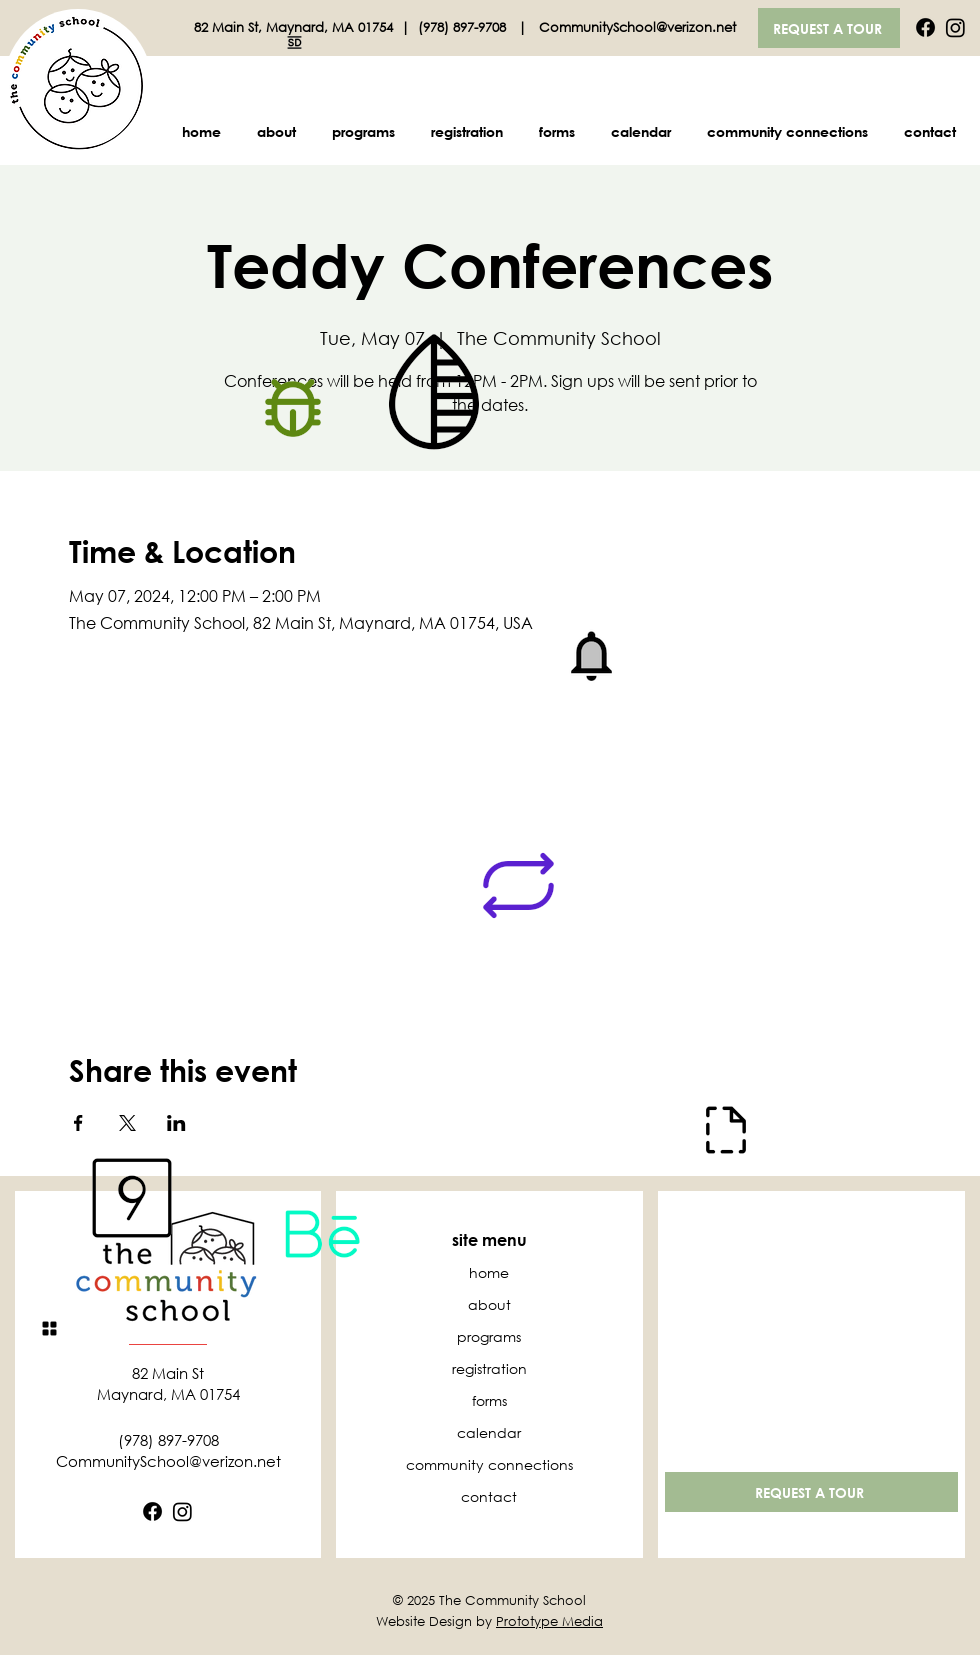 This screenshot has width=980, height=1655. What do you see at coordinates (294, 42) in the screenshot?
I see `indicates standard definition video quality` at bounding box center [294, 42].